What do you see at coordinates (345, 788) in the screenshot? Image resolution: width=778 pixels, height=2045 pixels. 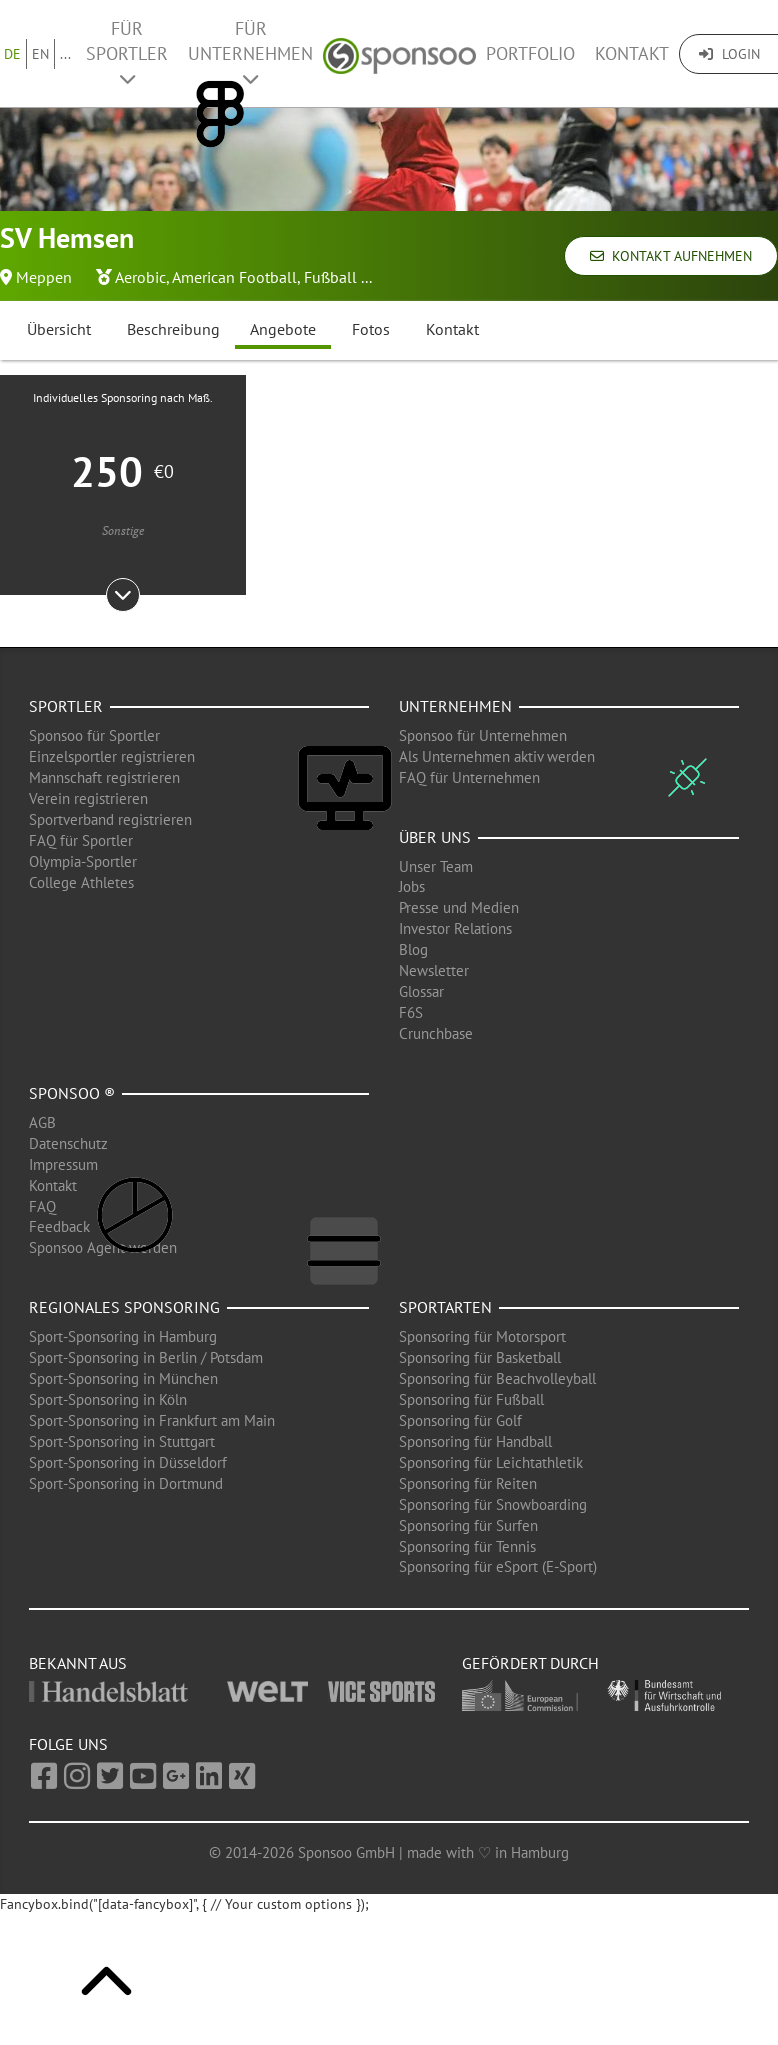 I see `view heart rate or vital sign data` at bounding box center [345, 788].